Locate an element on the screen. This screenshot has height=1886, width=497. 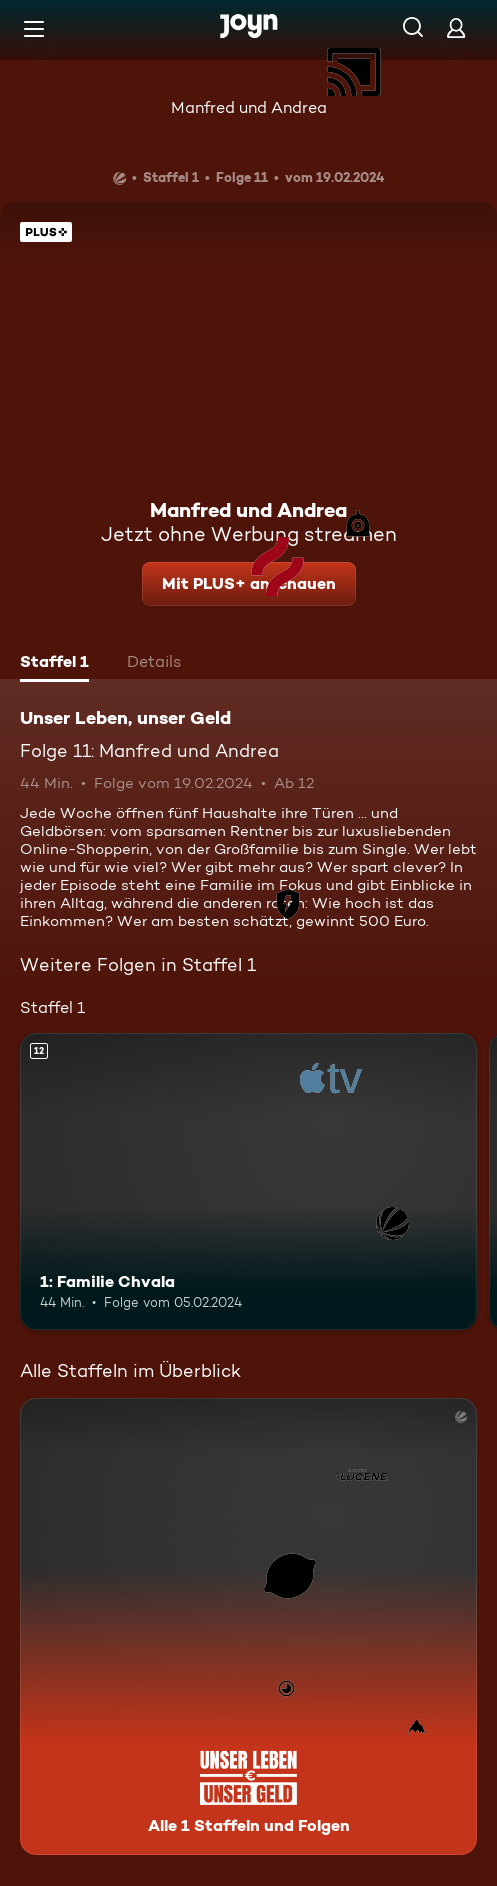
HelloFresh app or website logo is located at coordinates (290, 1576).